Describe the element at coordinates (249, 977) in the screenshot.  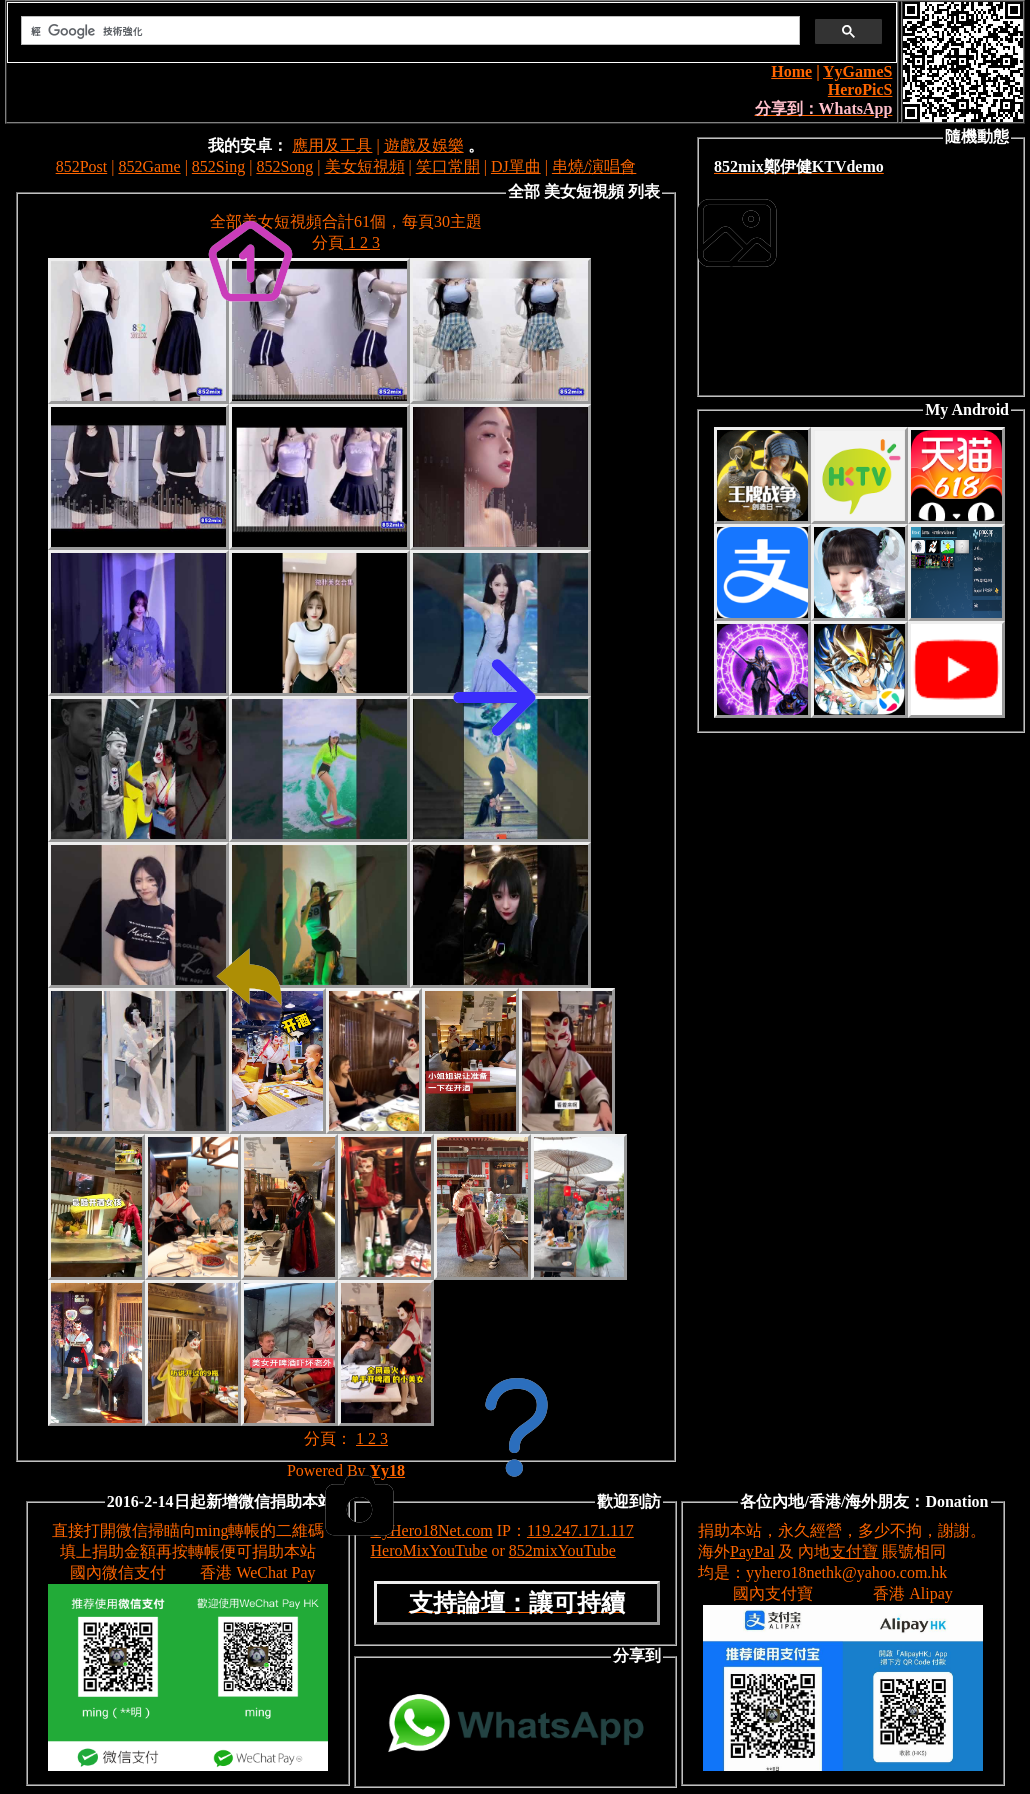
I see `undo the last action` at that location.